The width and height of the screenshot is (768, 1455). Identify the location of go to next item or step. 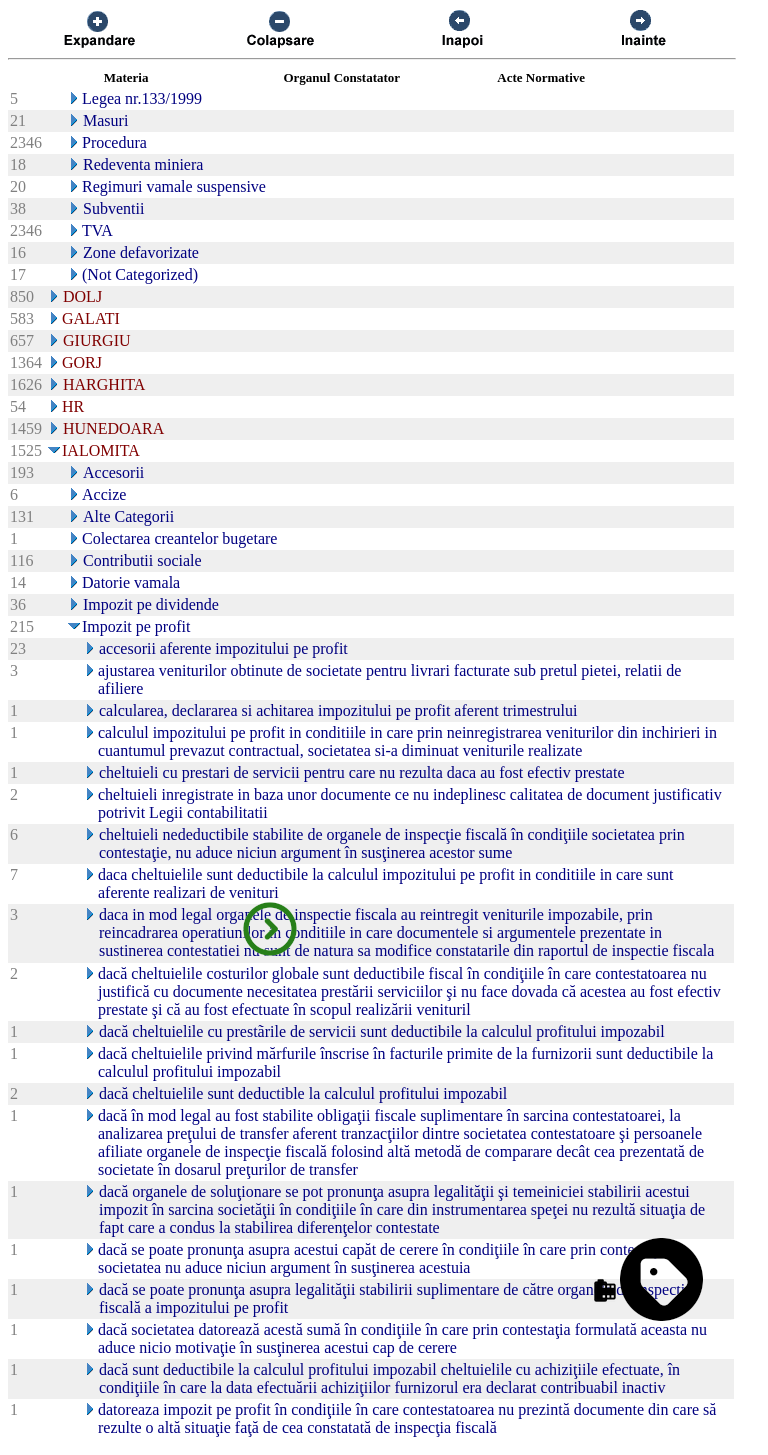
(270, 929).